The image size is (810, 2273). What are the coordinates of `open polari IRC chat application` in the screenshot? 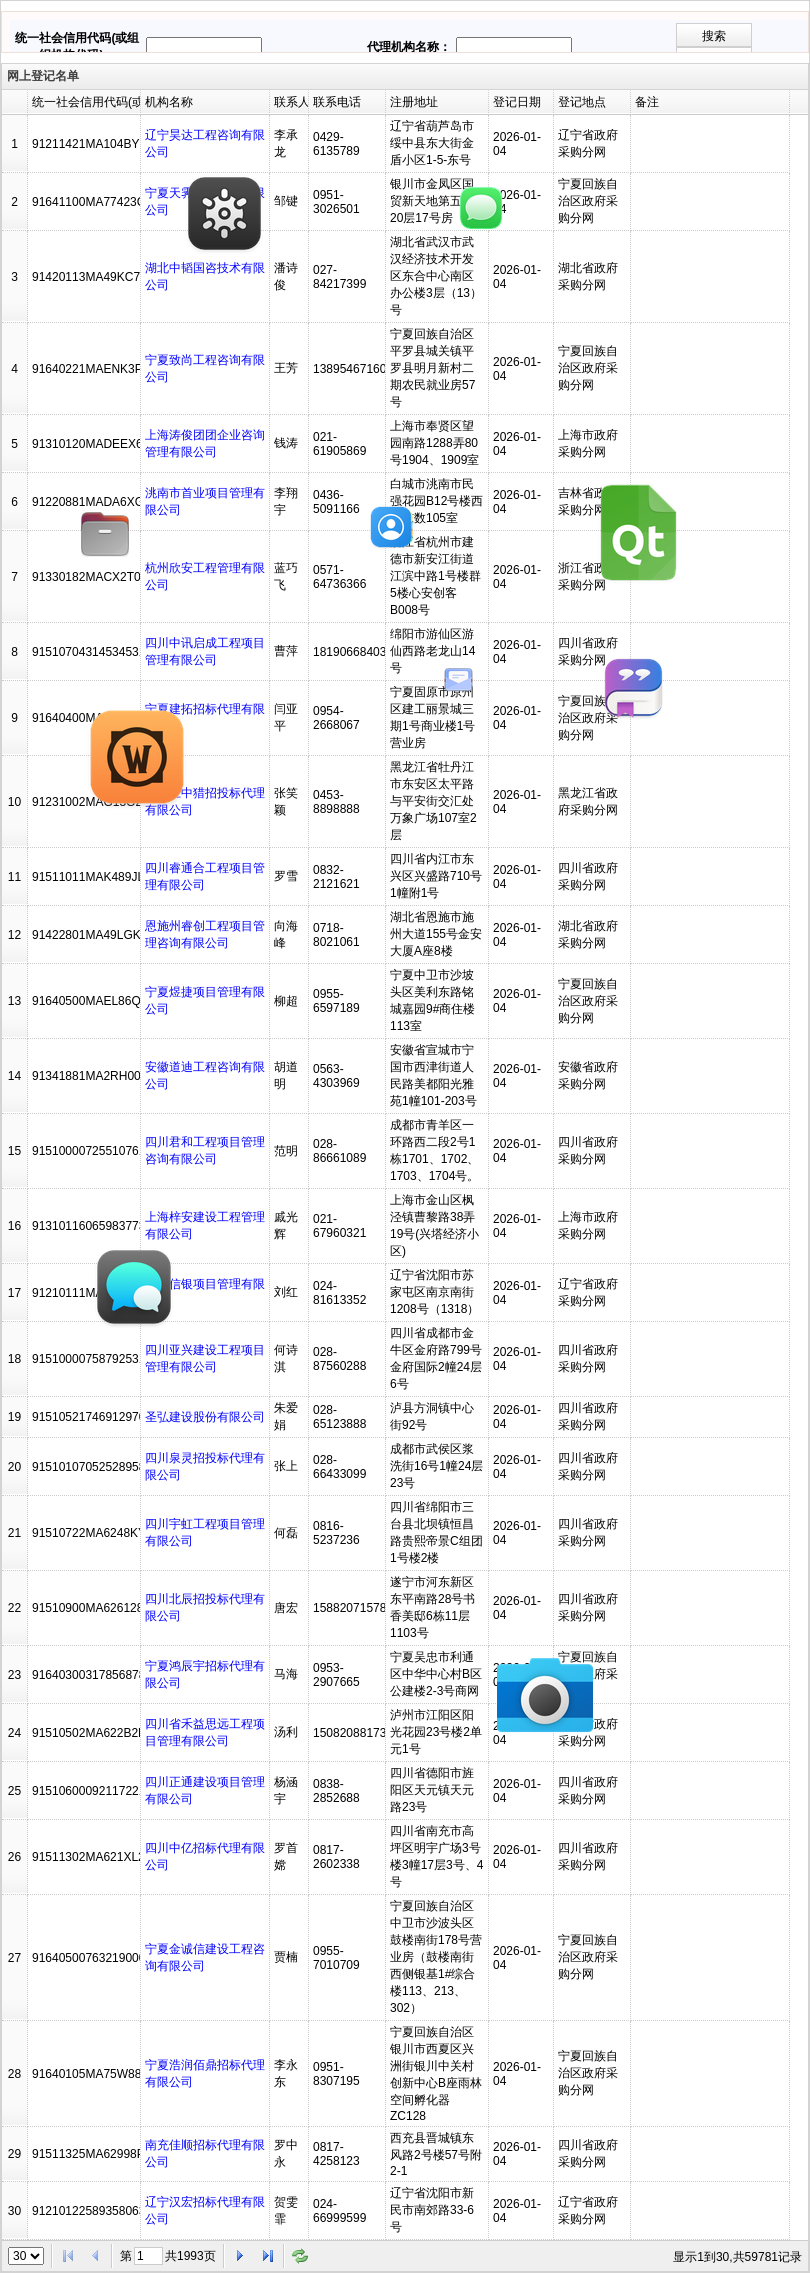 It's located at (481, 208).